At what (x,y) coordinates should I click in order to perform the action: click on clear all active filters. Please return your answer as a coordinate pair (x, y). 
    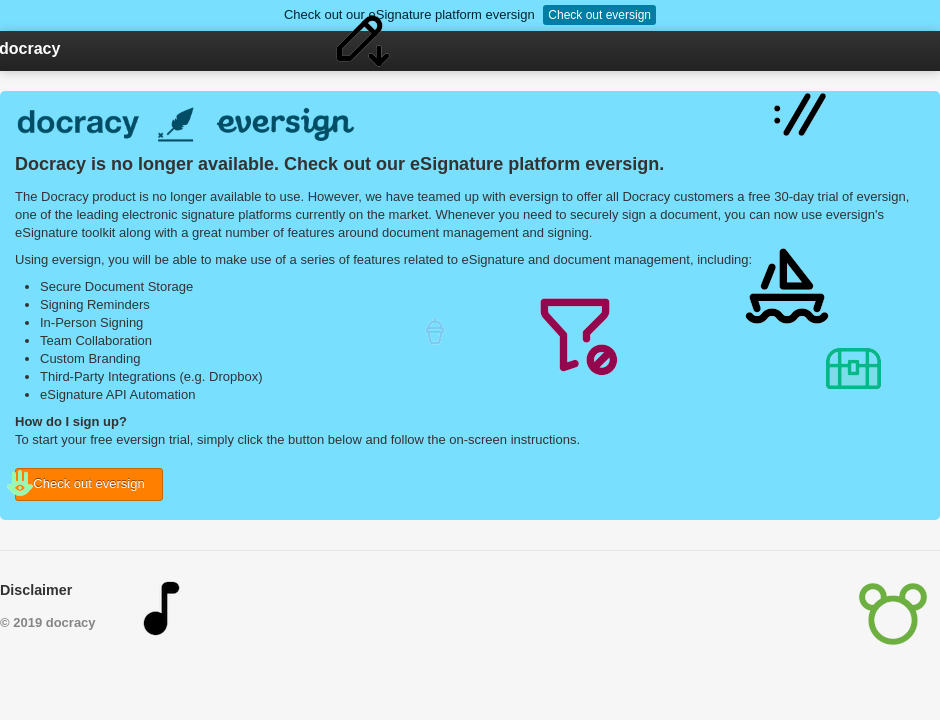
    Looking at the image, I should click on (575, 333).